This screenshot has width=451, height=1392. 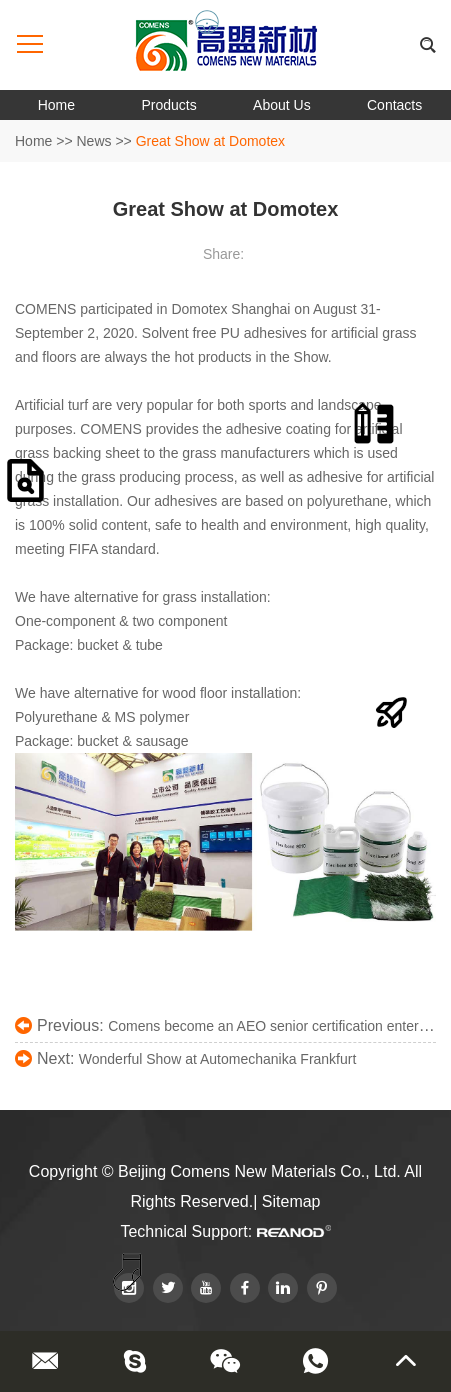 I want to click on launch or deploy a project, so click(x=392, y=712).